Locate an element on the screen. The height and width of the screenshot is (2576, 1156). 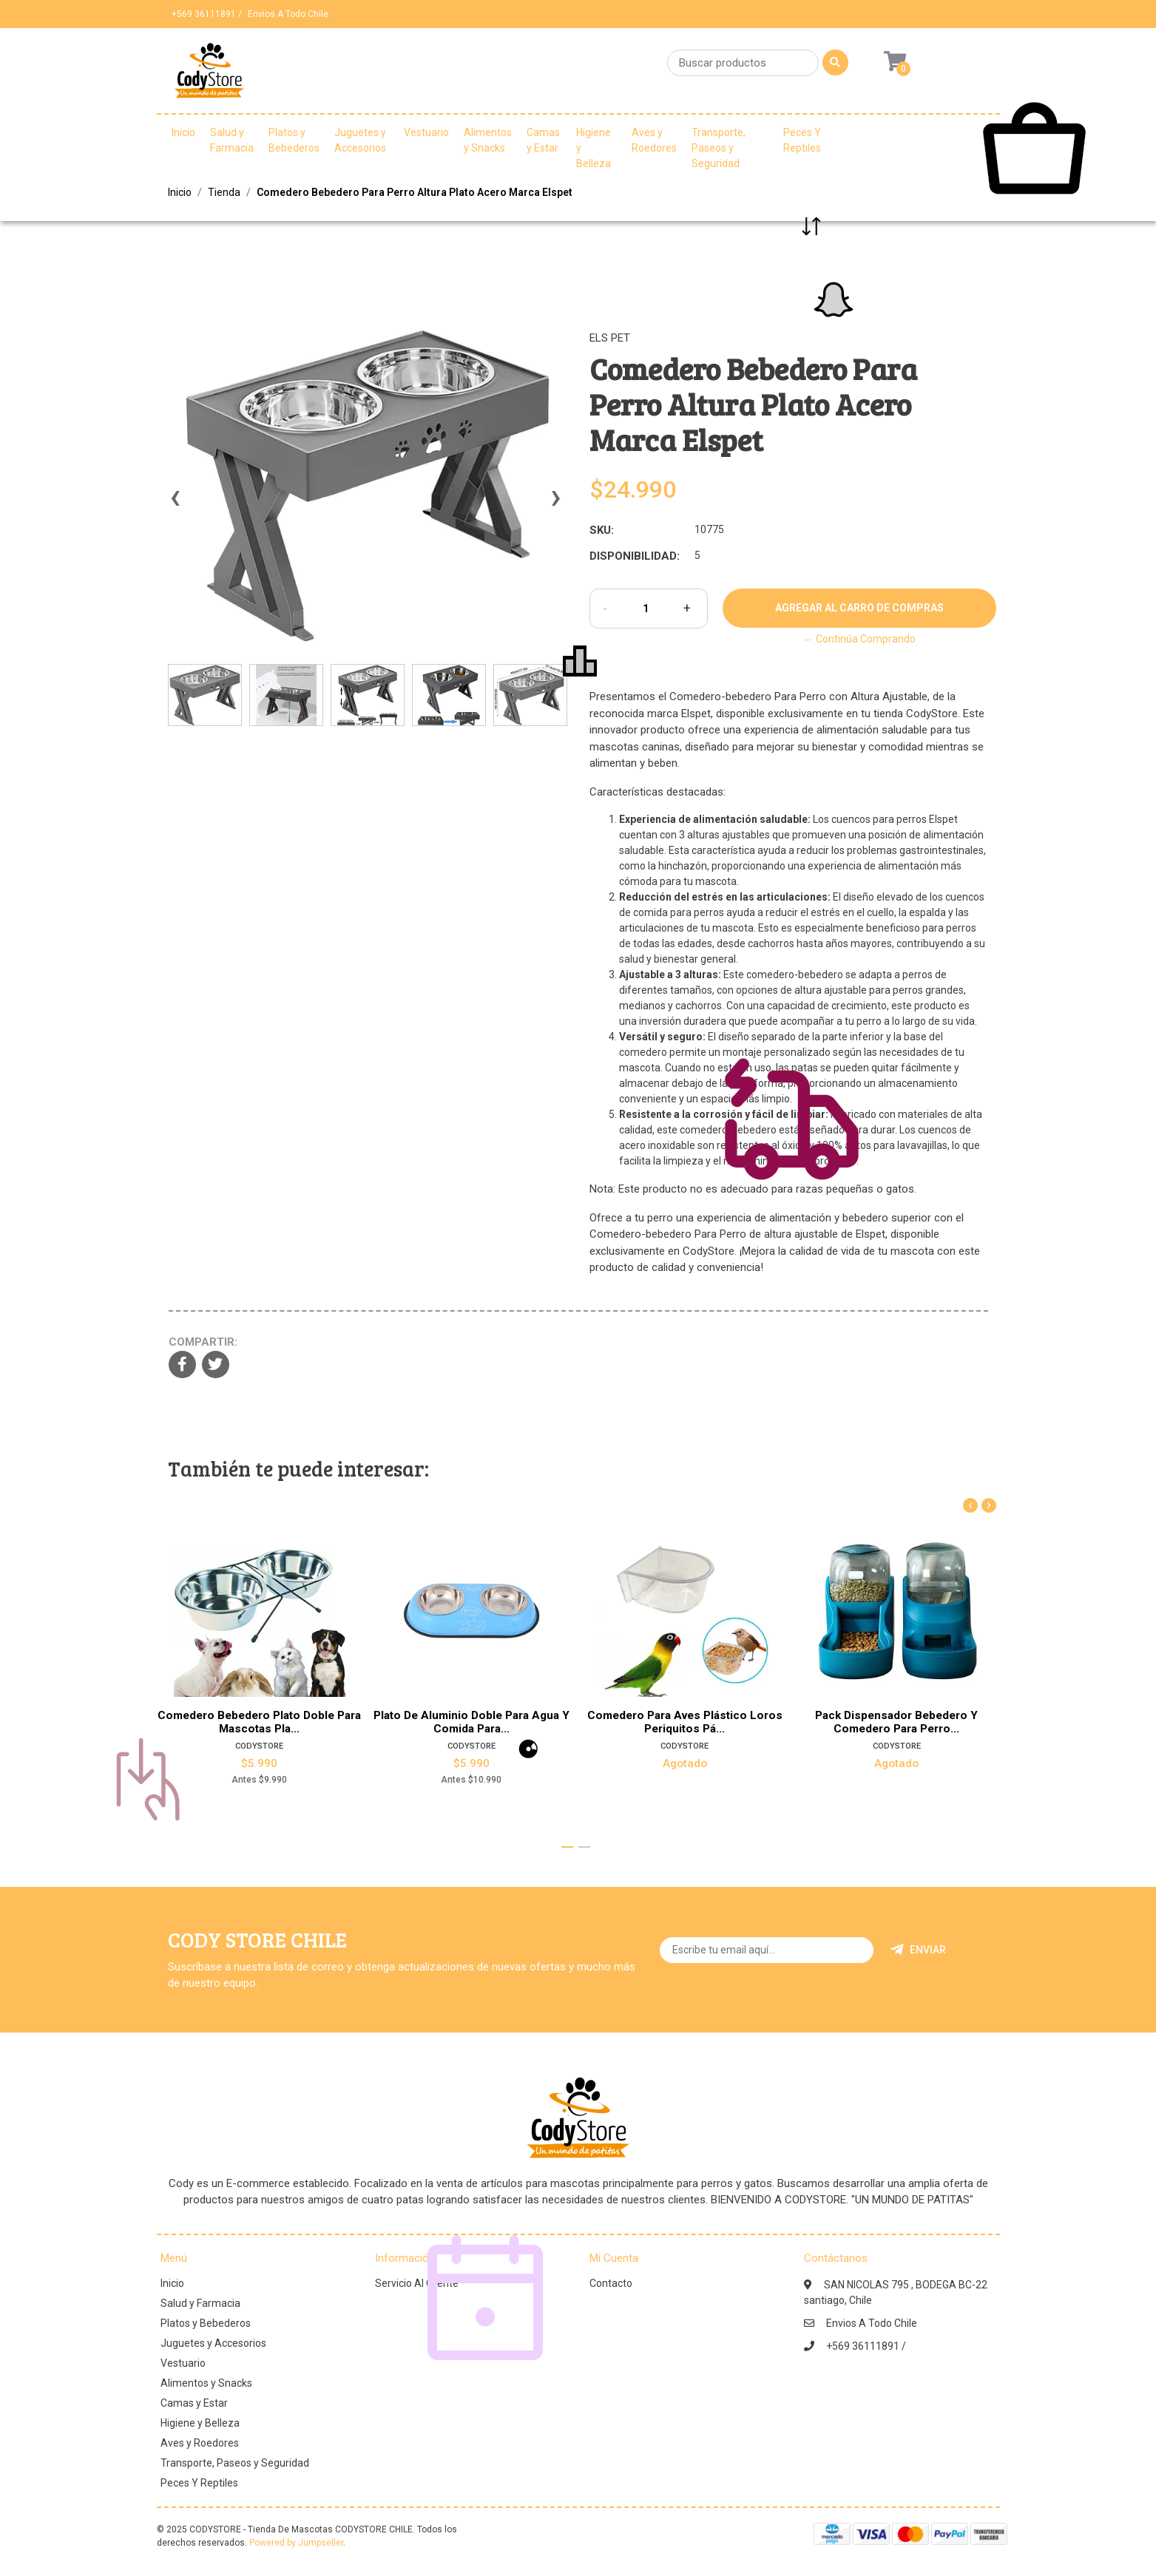
view leaderboard rankings is located at coordinates (580, 661).